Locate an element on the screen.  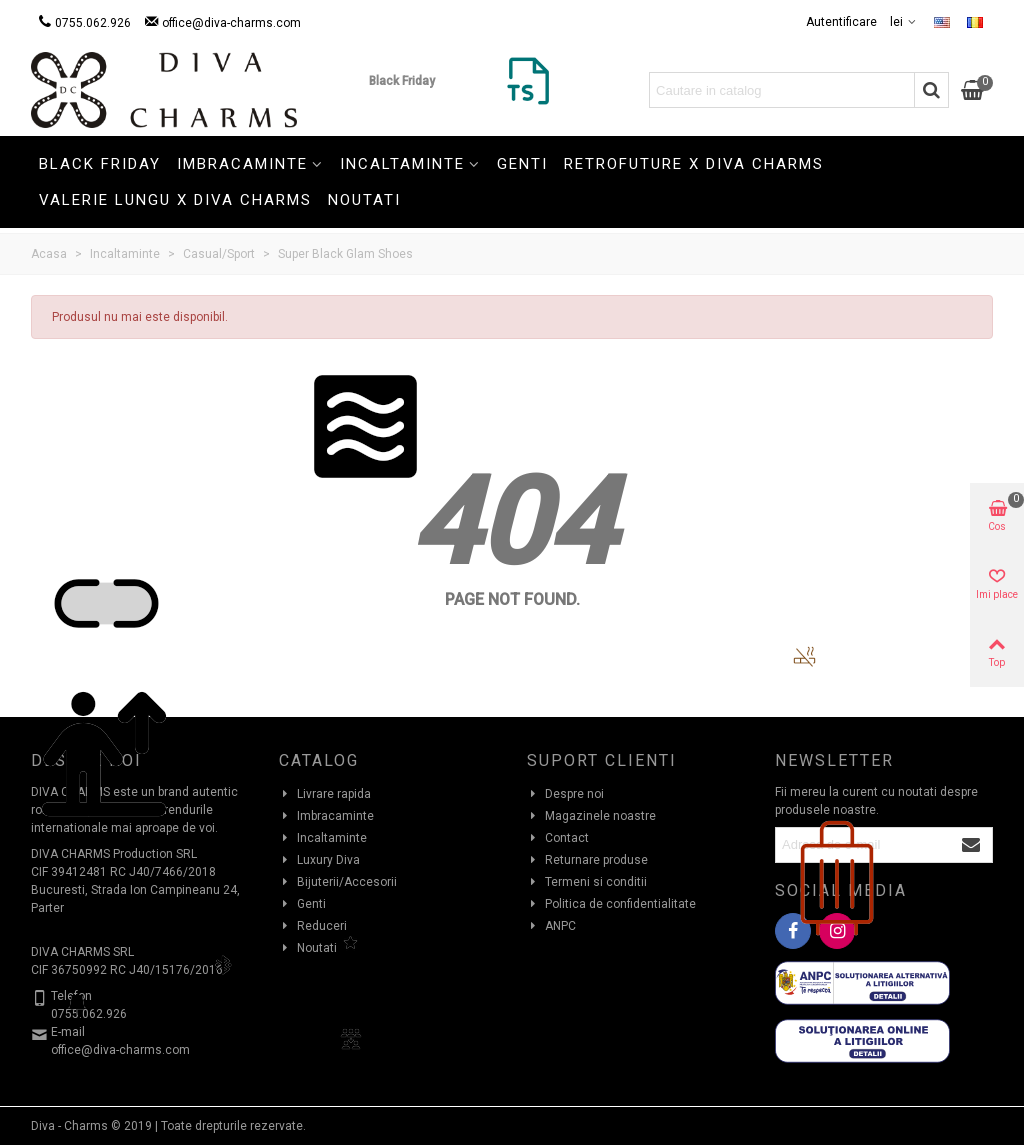
add item to favorites is located at coordinates (350, 942).